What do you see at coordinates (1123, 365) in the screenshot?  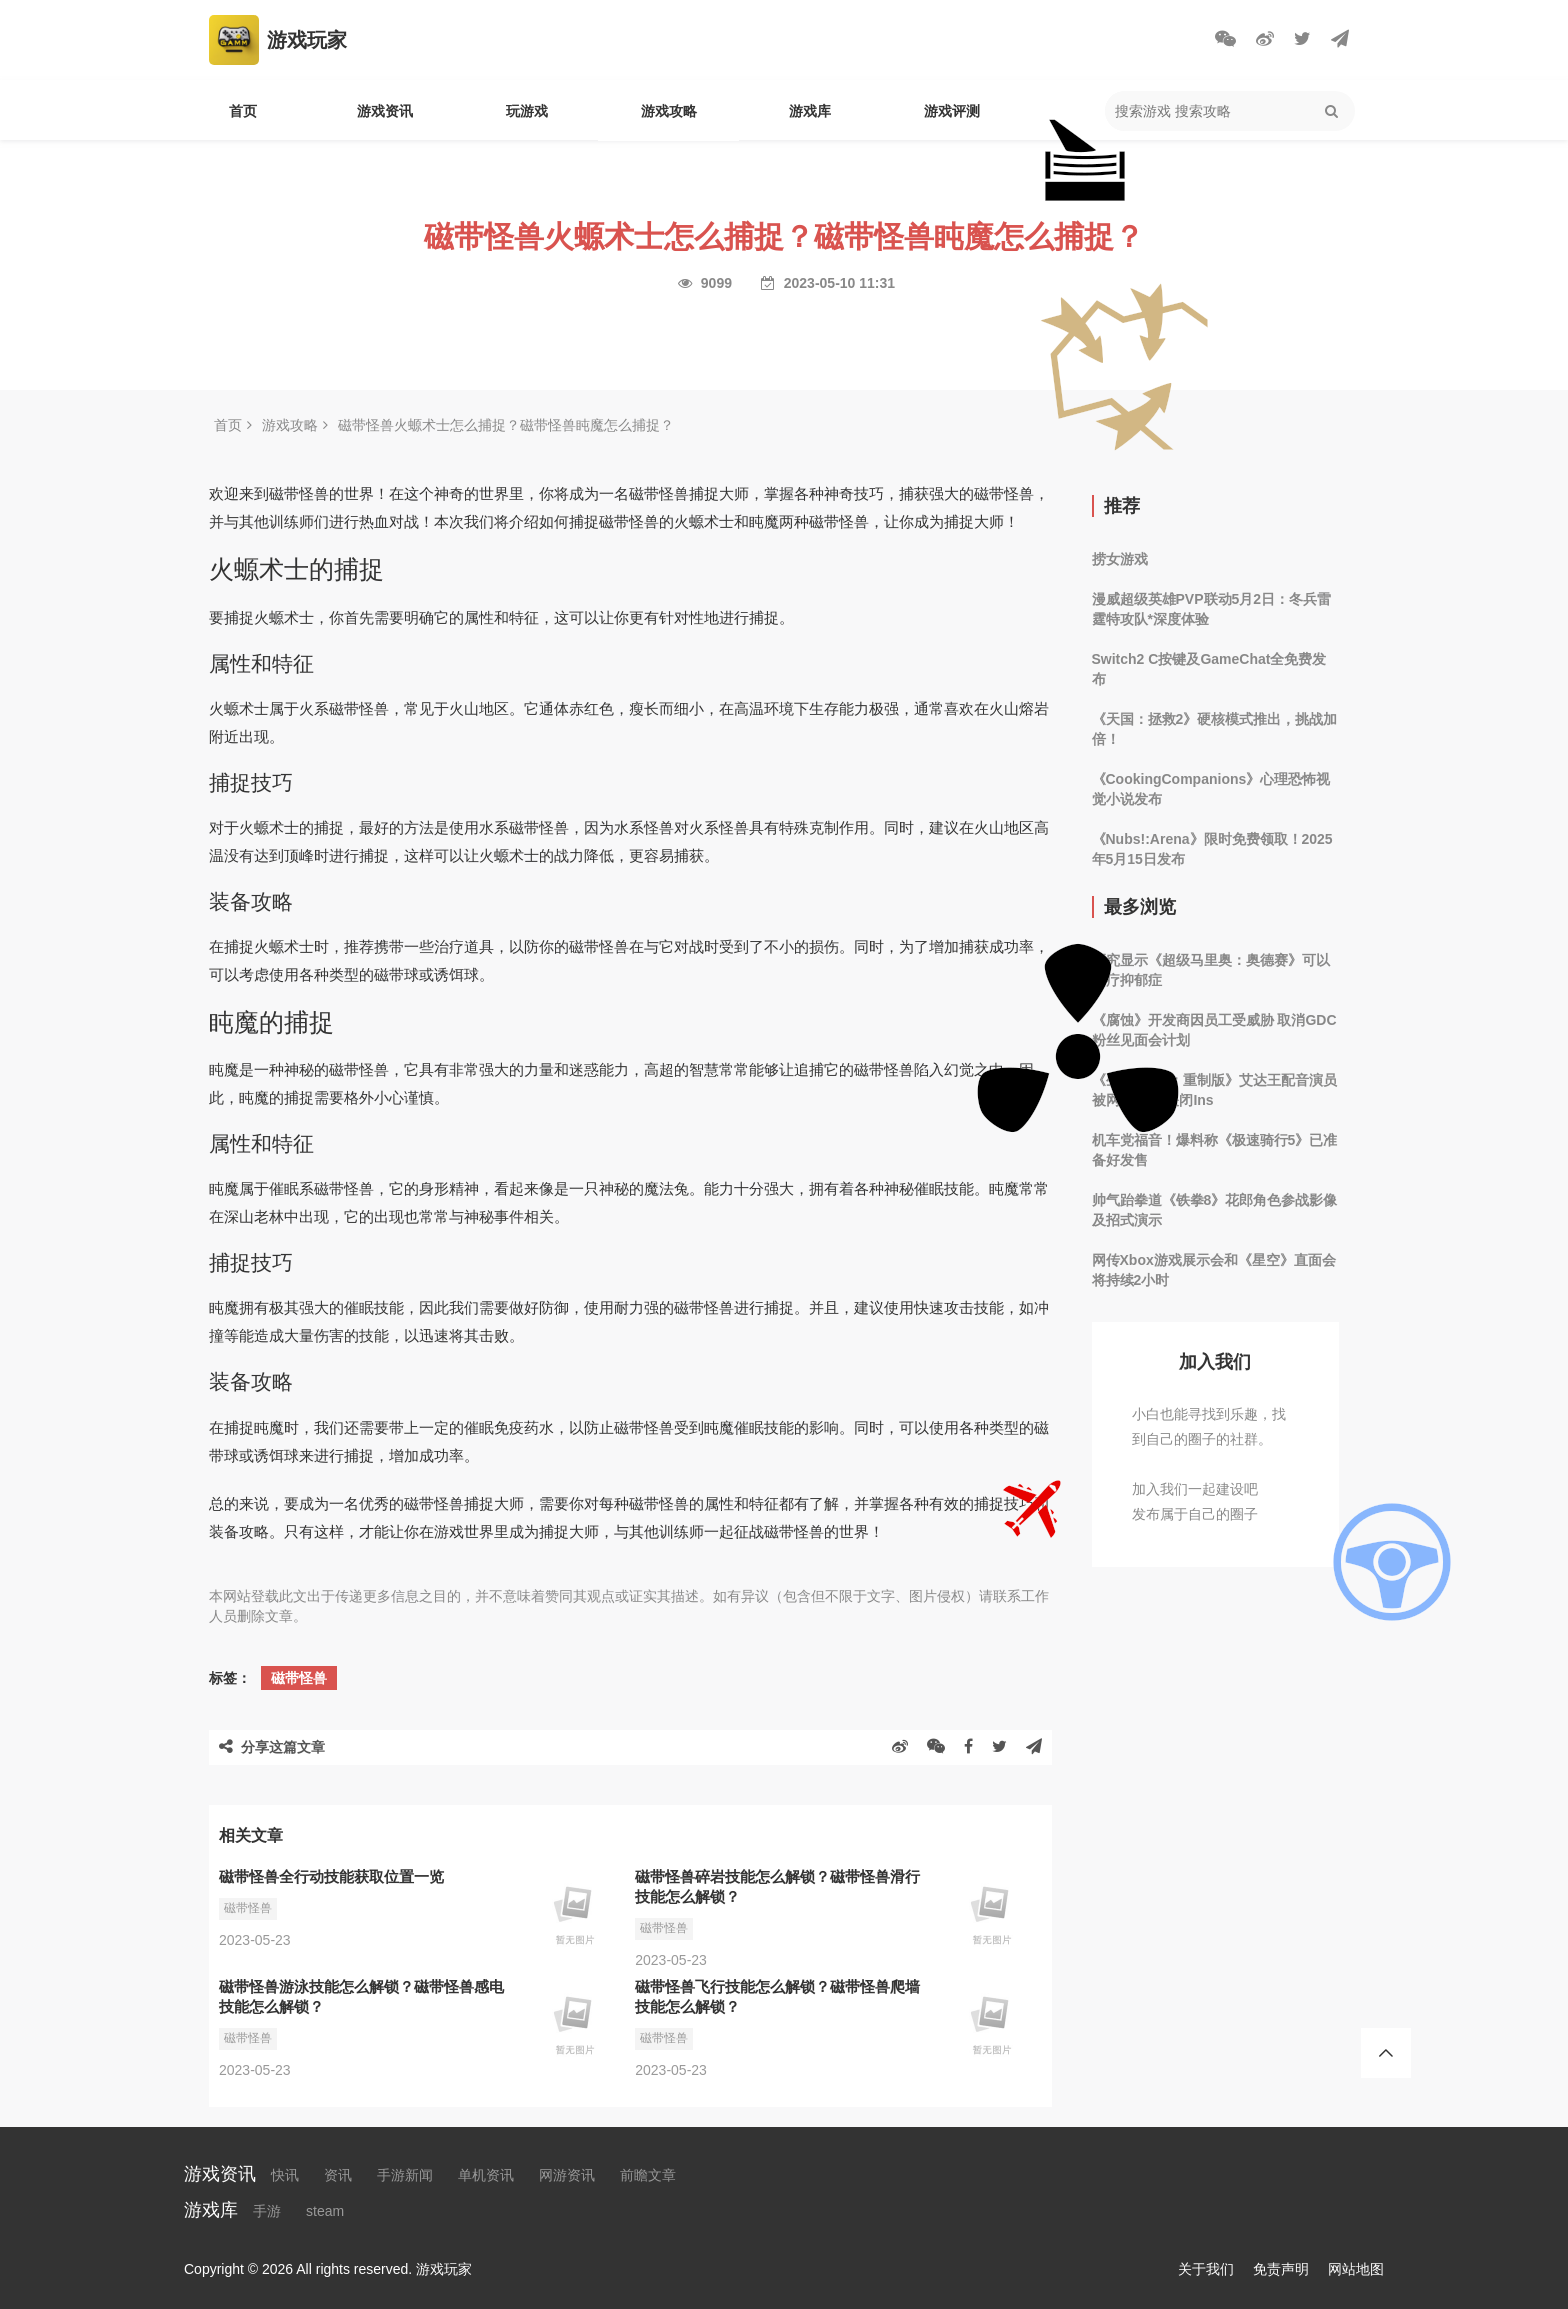 I see `indicates territory expansion or takeover in strategy games` at bounding box center [1123, 365].